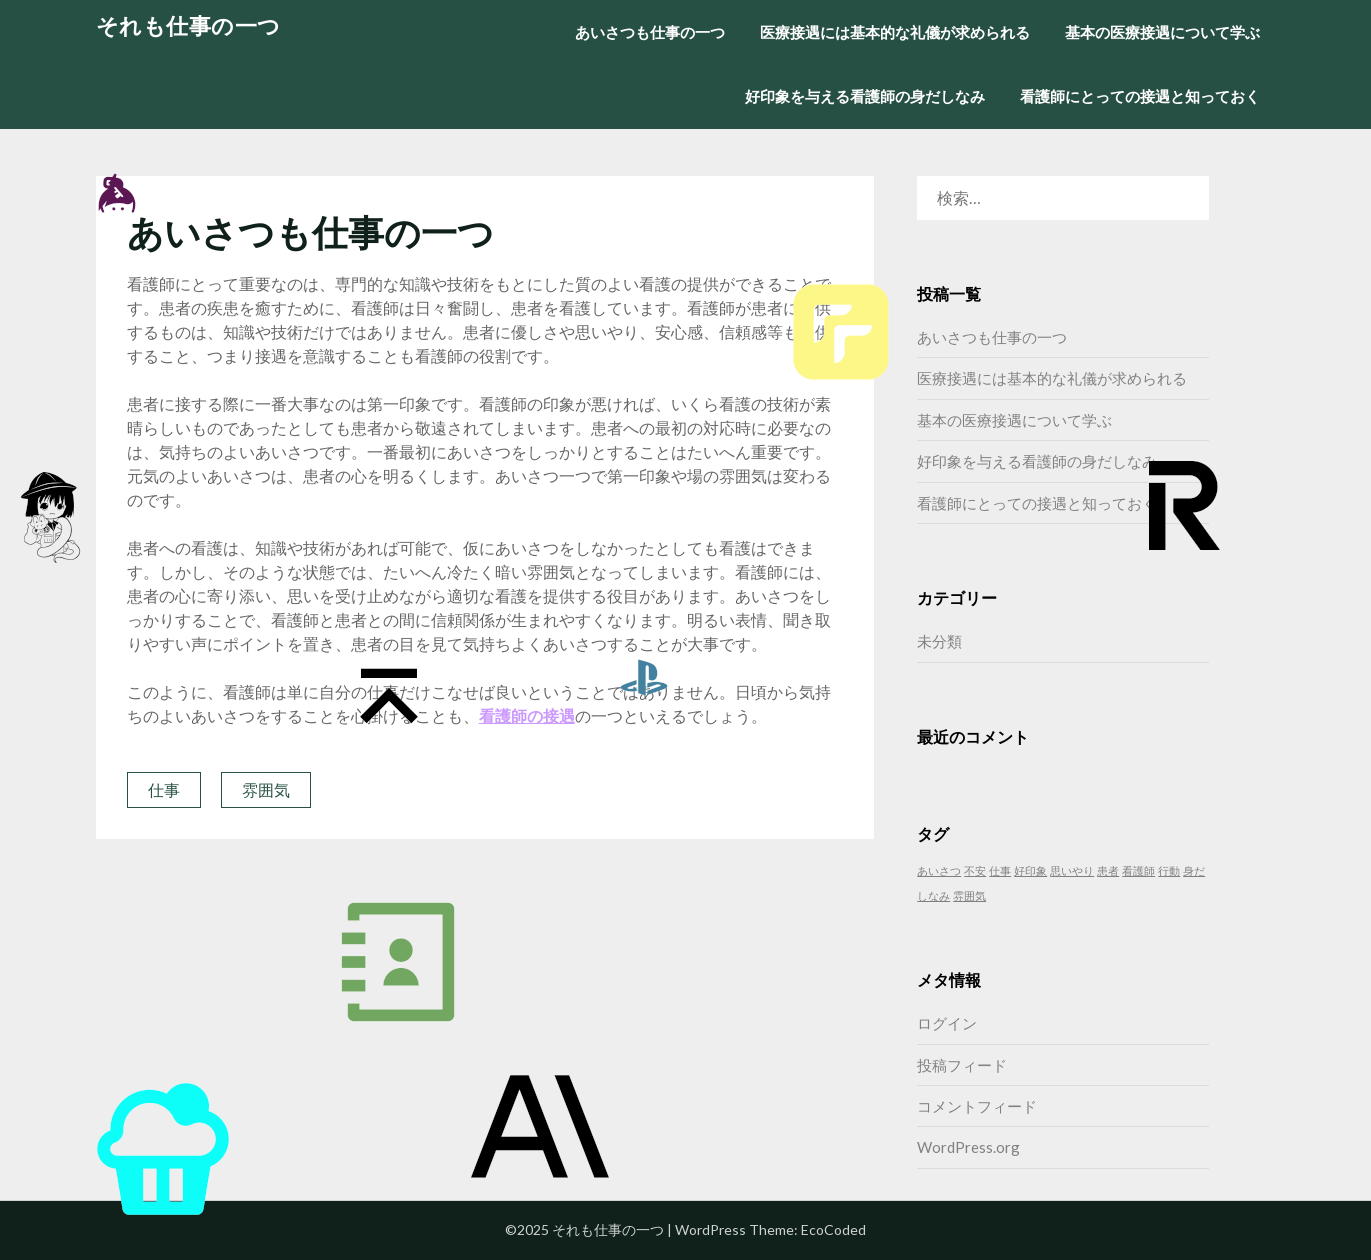  What do you see at coordinates (1184, 505) in the screenshot?
I see `open the Revolut banking app` at bounding box center [1184, 505].